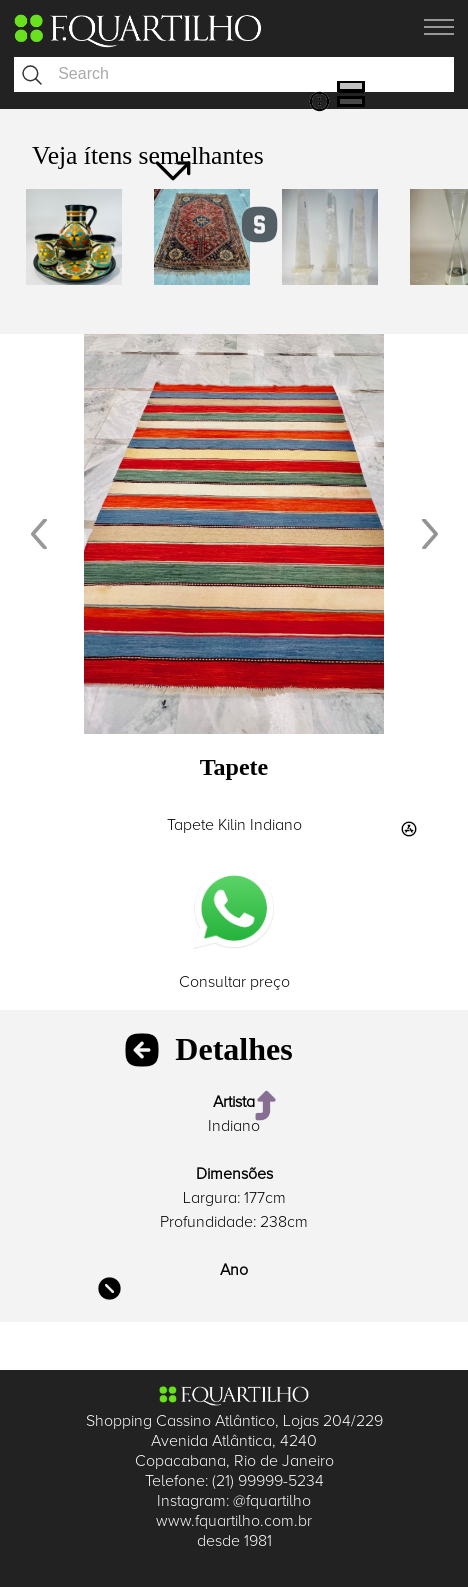  Describe the element at coordinates (266, 1105) in the screenshot. I see `move item up one level` at that location.